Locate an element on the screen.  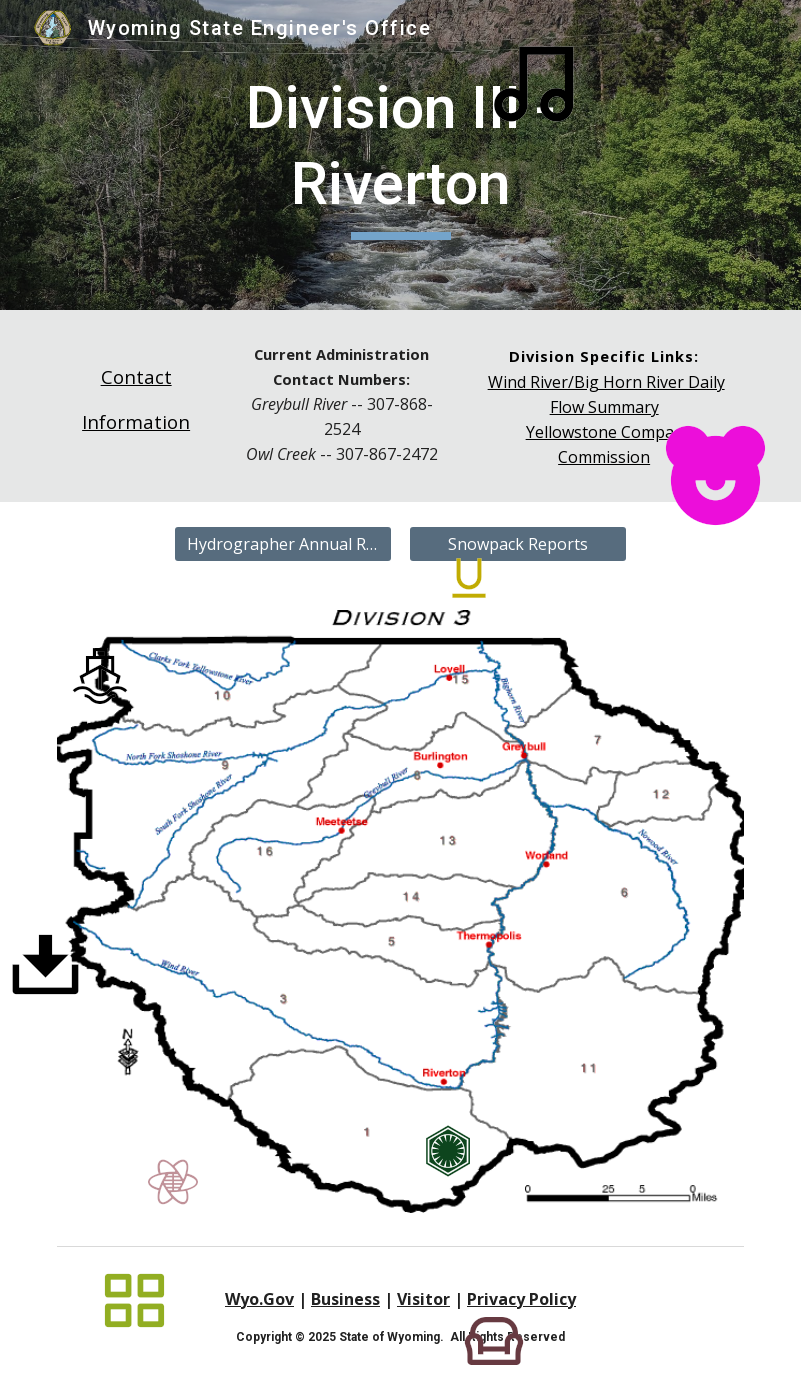
switch to gallery view is located at coordinates (134, 1300).